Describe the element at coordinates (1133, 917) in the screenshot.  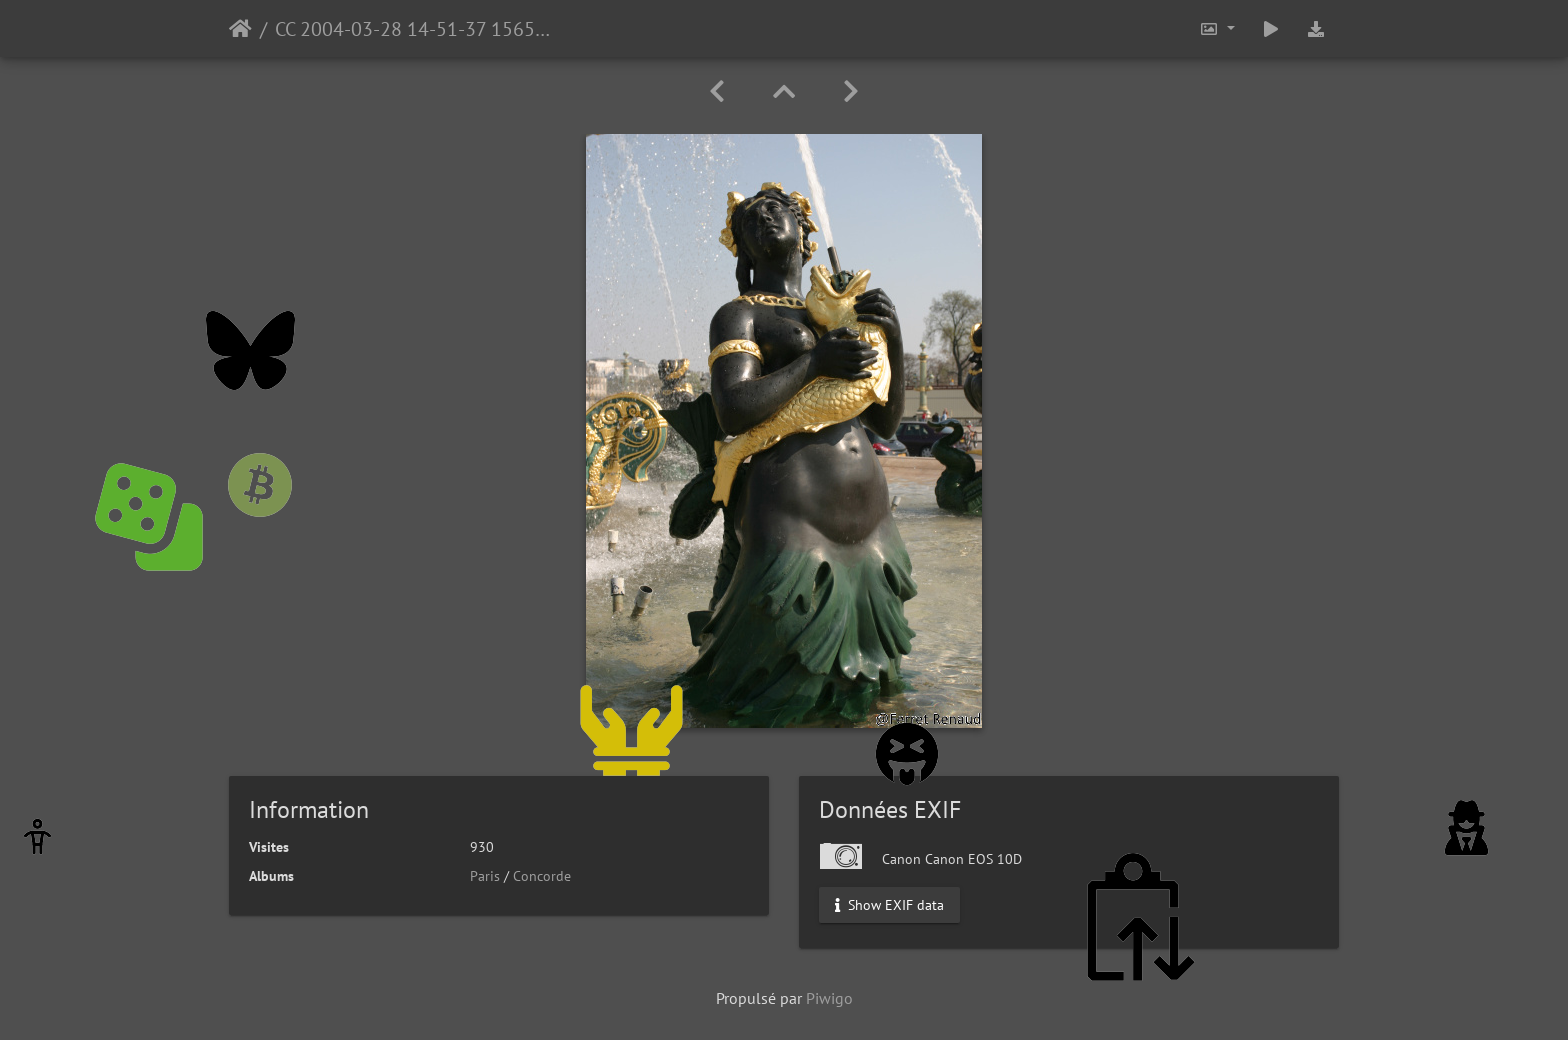
I see `copy to clipboard` at that location.